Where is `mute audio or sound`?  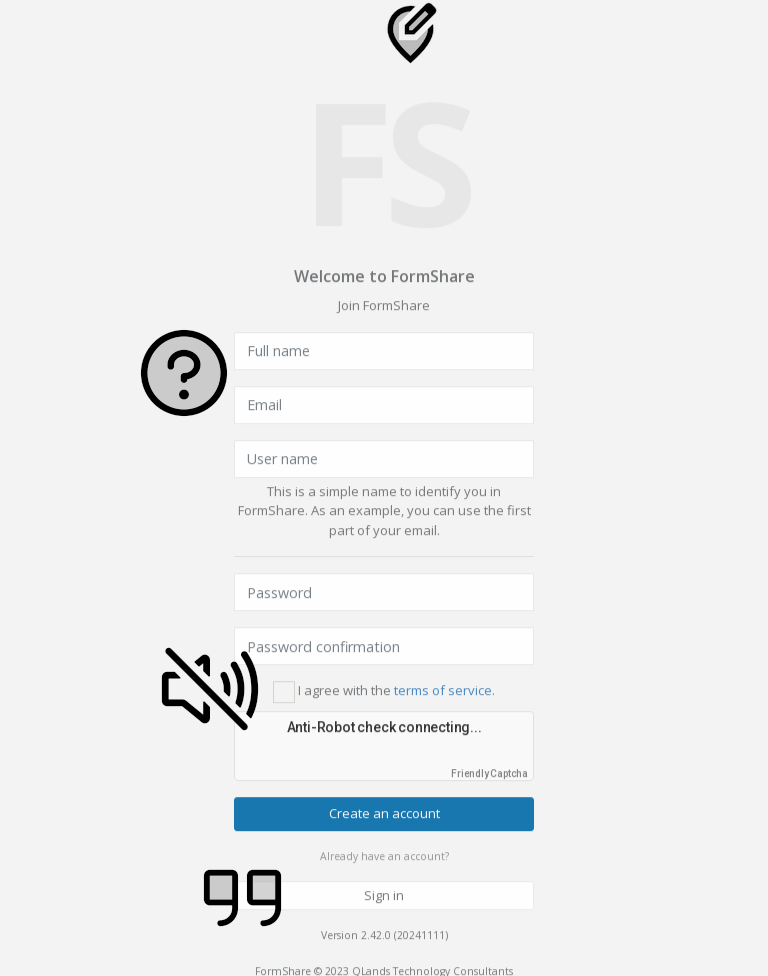 mute audio or sound is located at coordinates (210, 689).